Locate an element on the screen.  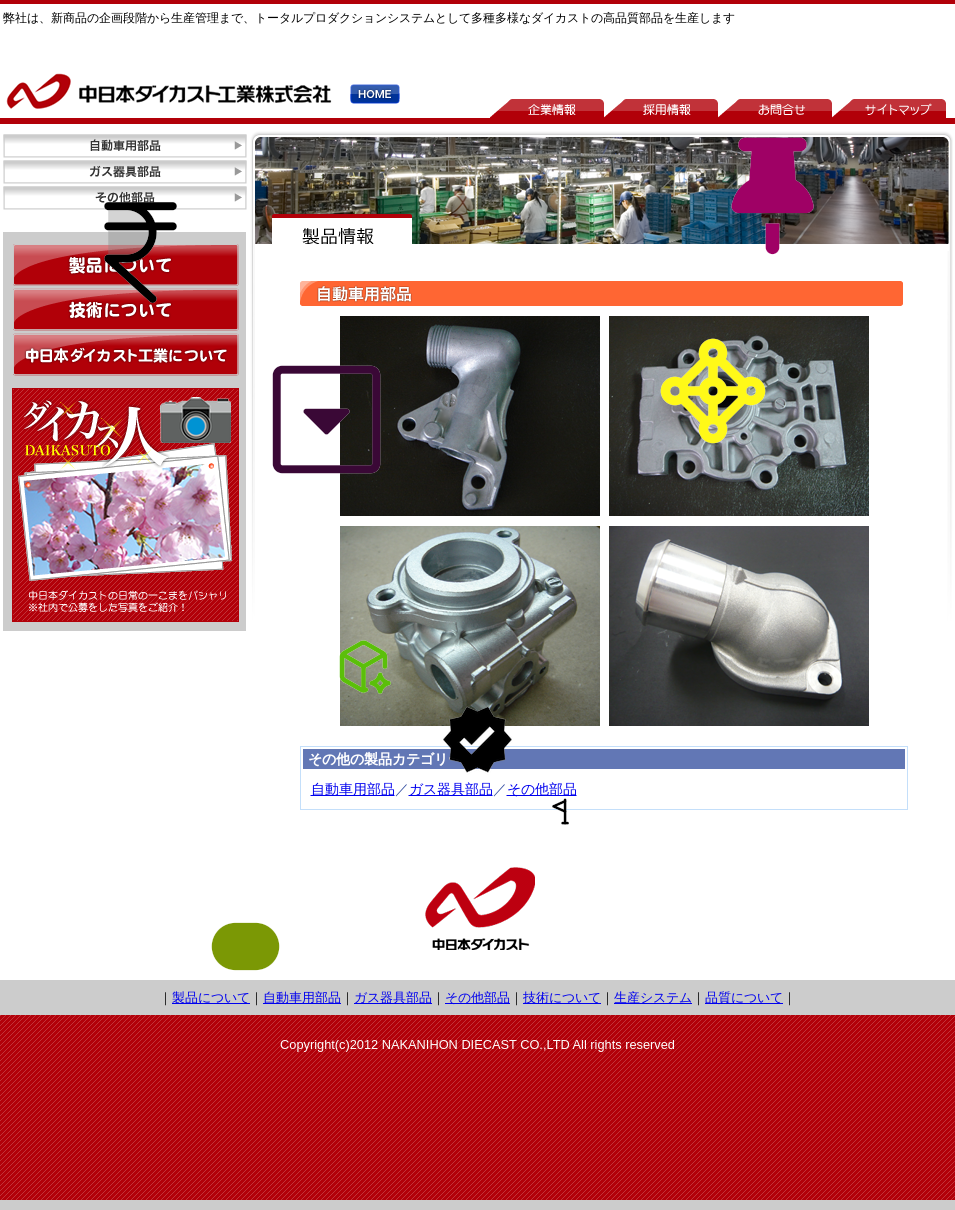
access medication or pharmacy features is located at coordinates (245, 946).